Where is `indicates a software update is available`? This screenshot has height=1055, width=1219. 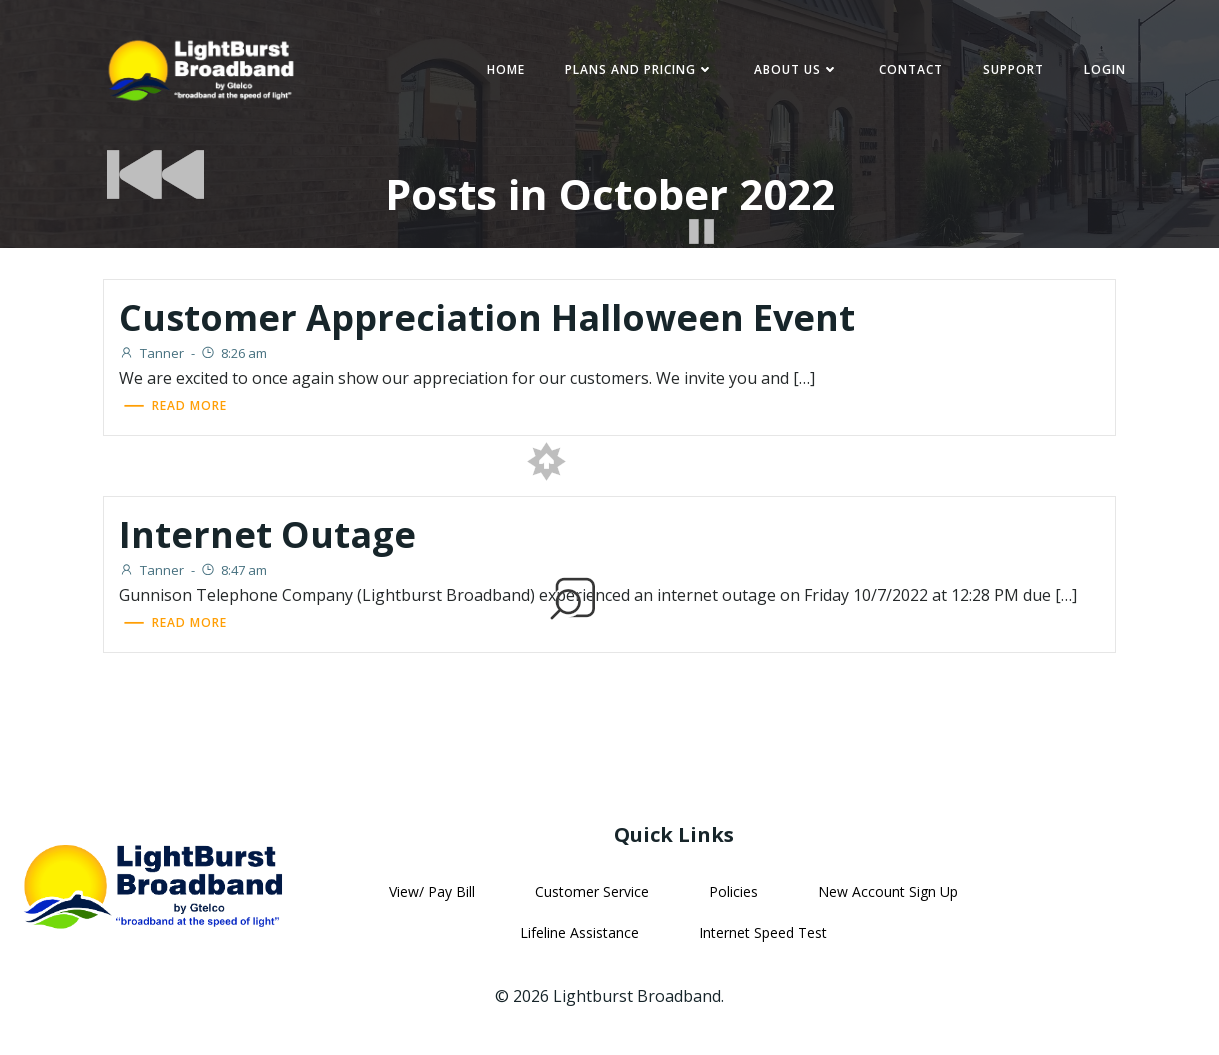 indicates a software update is available is located at coordinates (546, 461).